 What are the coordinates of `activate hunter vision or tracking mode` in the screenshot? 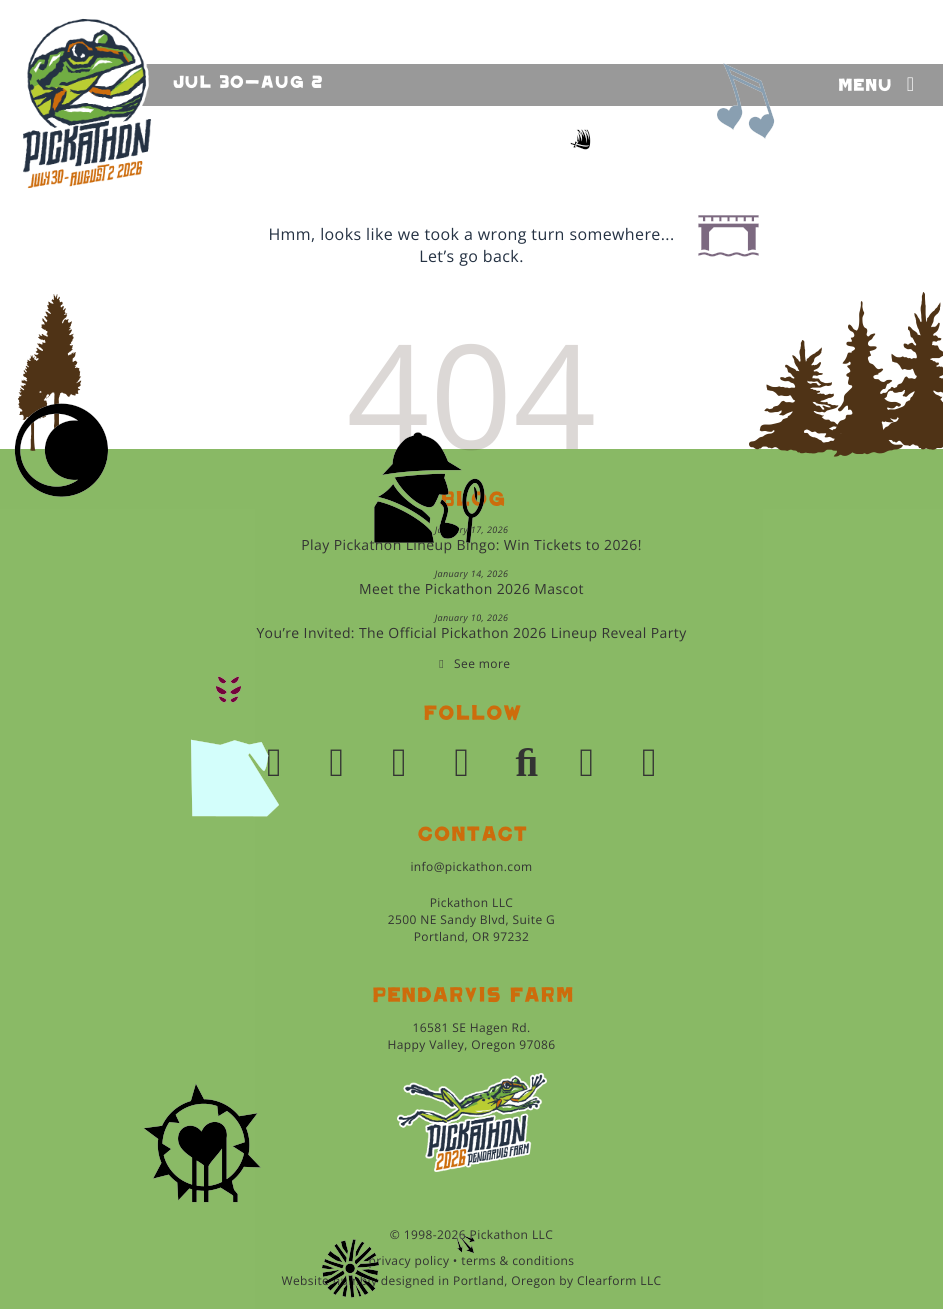 It's located at (228, 689).